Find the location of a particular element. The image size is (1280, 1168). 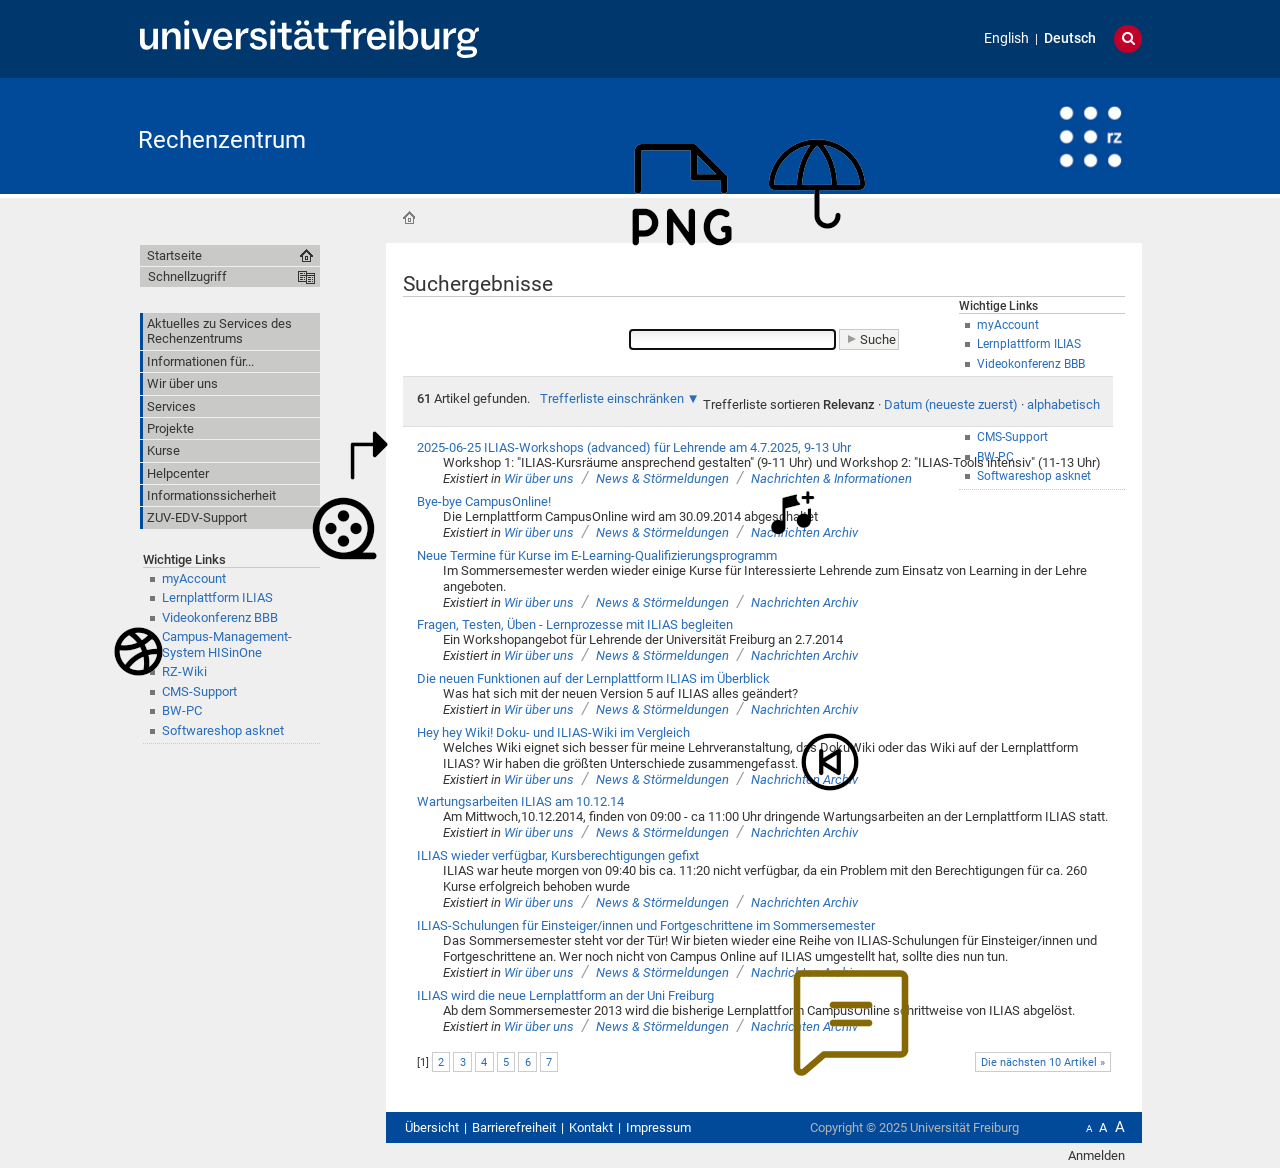

access video or movie library is located at coordinates (343, 528).